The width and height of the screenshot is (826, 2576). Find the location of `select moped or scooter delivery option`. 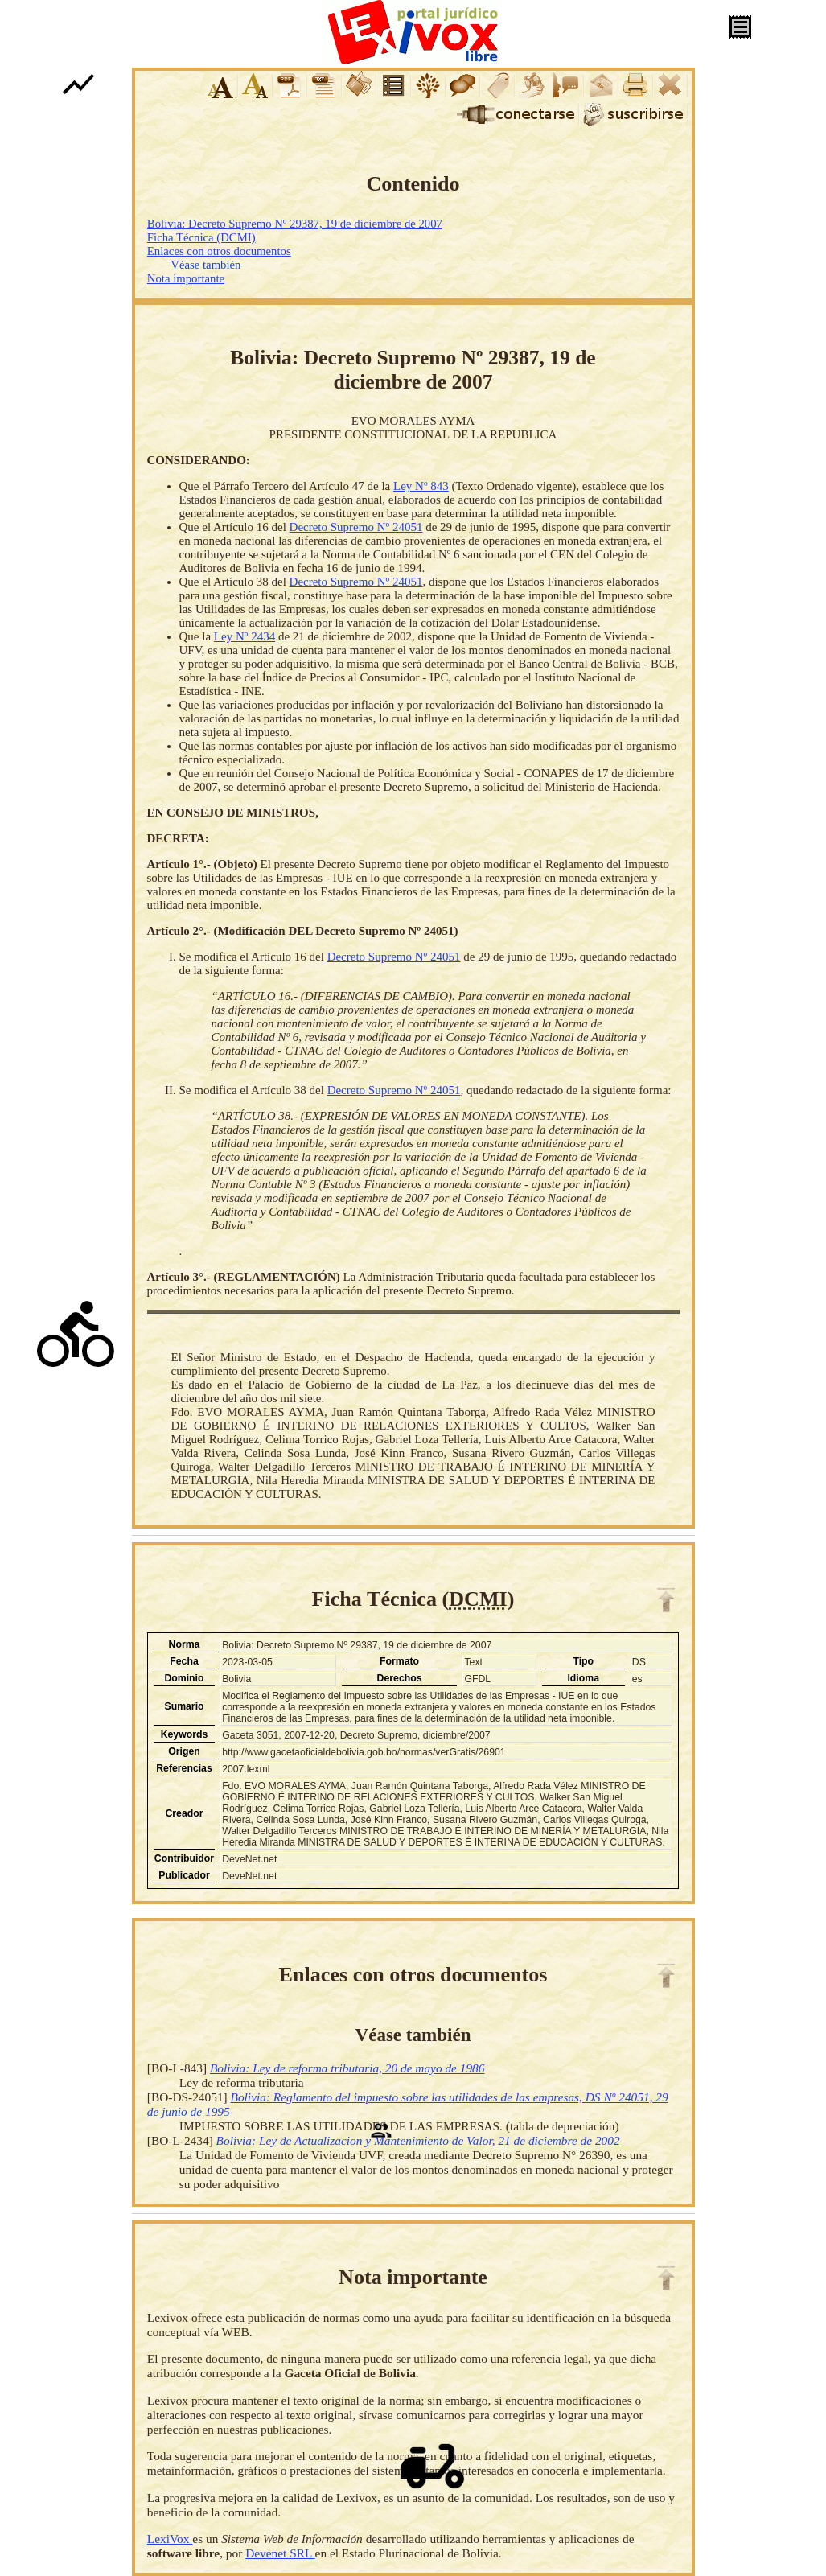

select moped or scooter delivery option is located at coordinates (432, 2466).